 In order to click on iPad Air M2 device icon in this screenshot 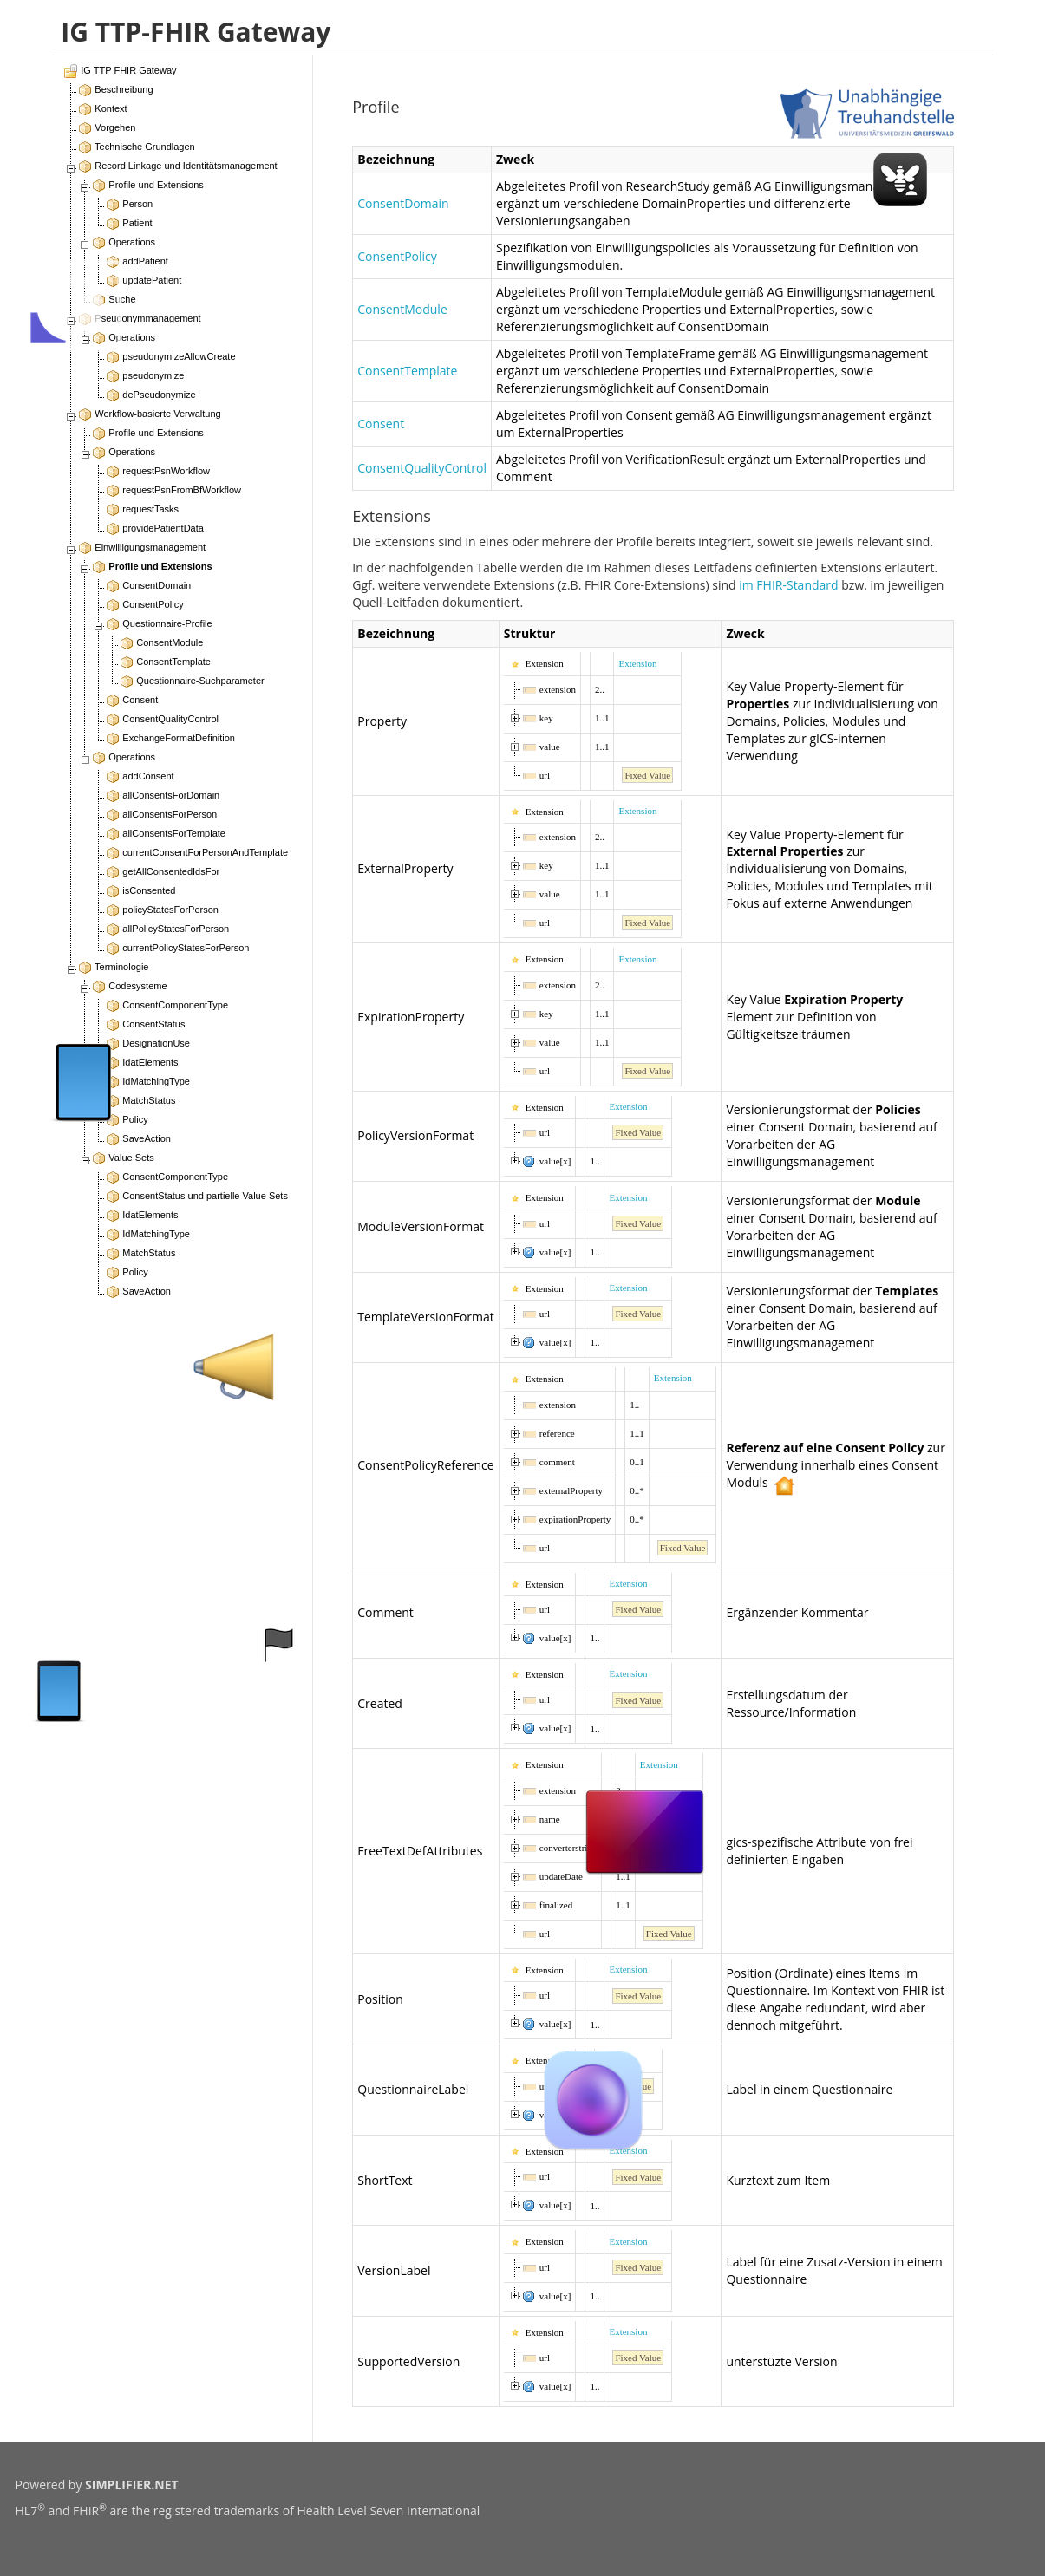, I will do `click(83, 1083)`.